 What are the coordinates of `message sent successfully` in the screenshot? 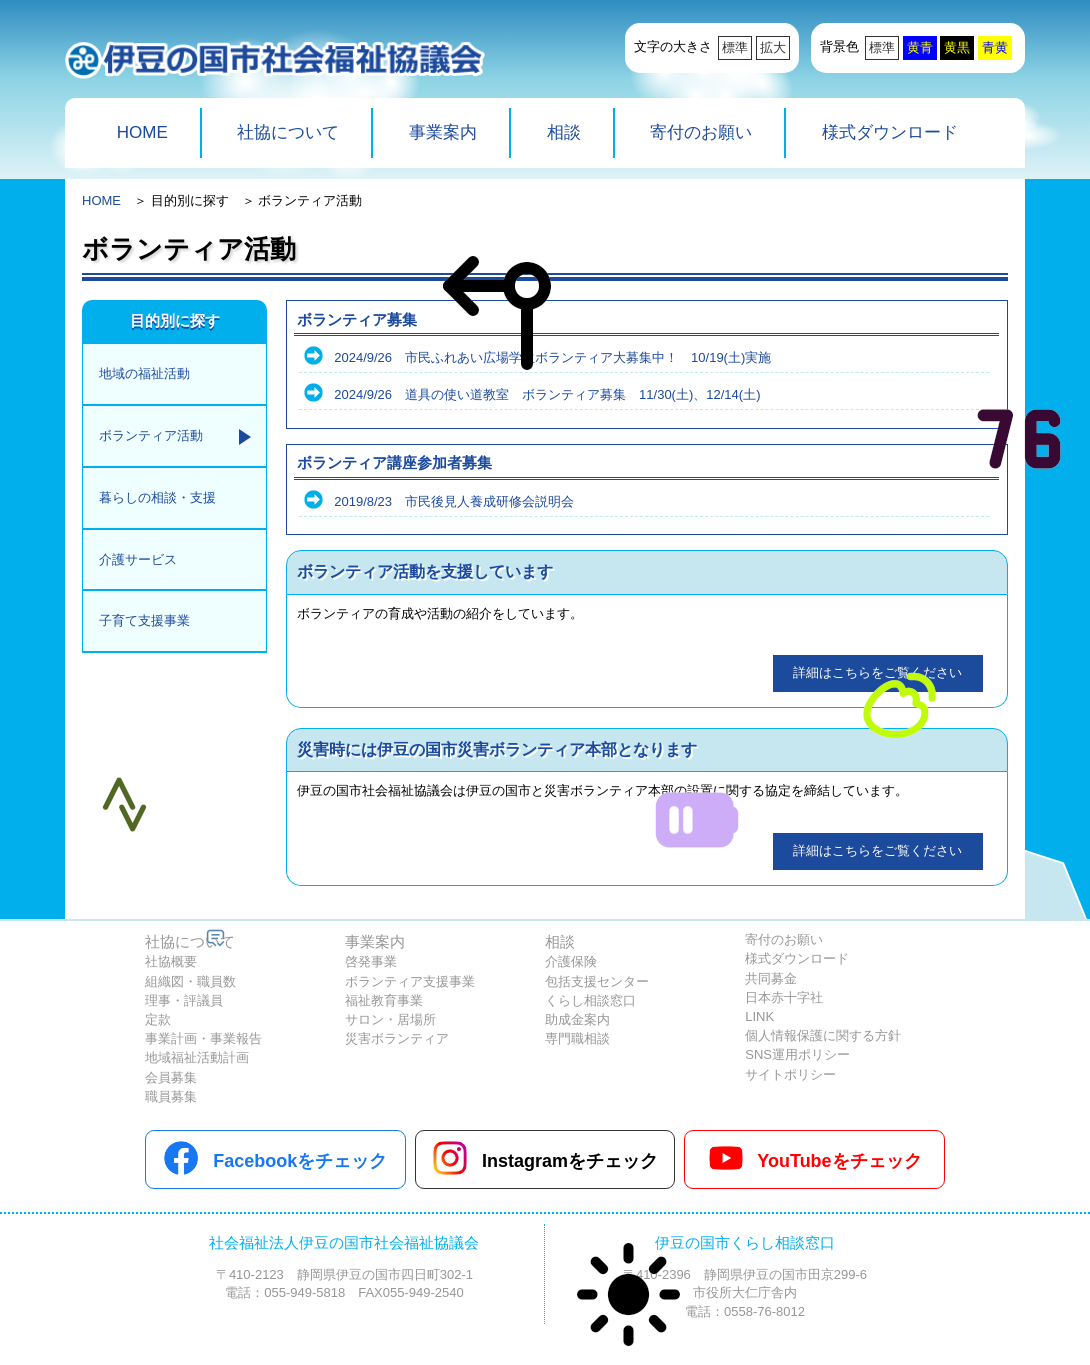 It's located at (215, 937).